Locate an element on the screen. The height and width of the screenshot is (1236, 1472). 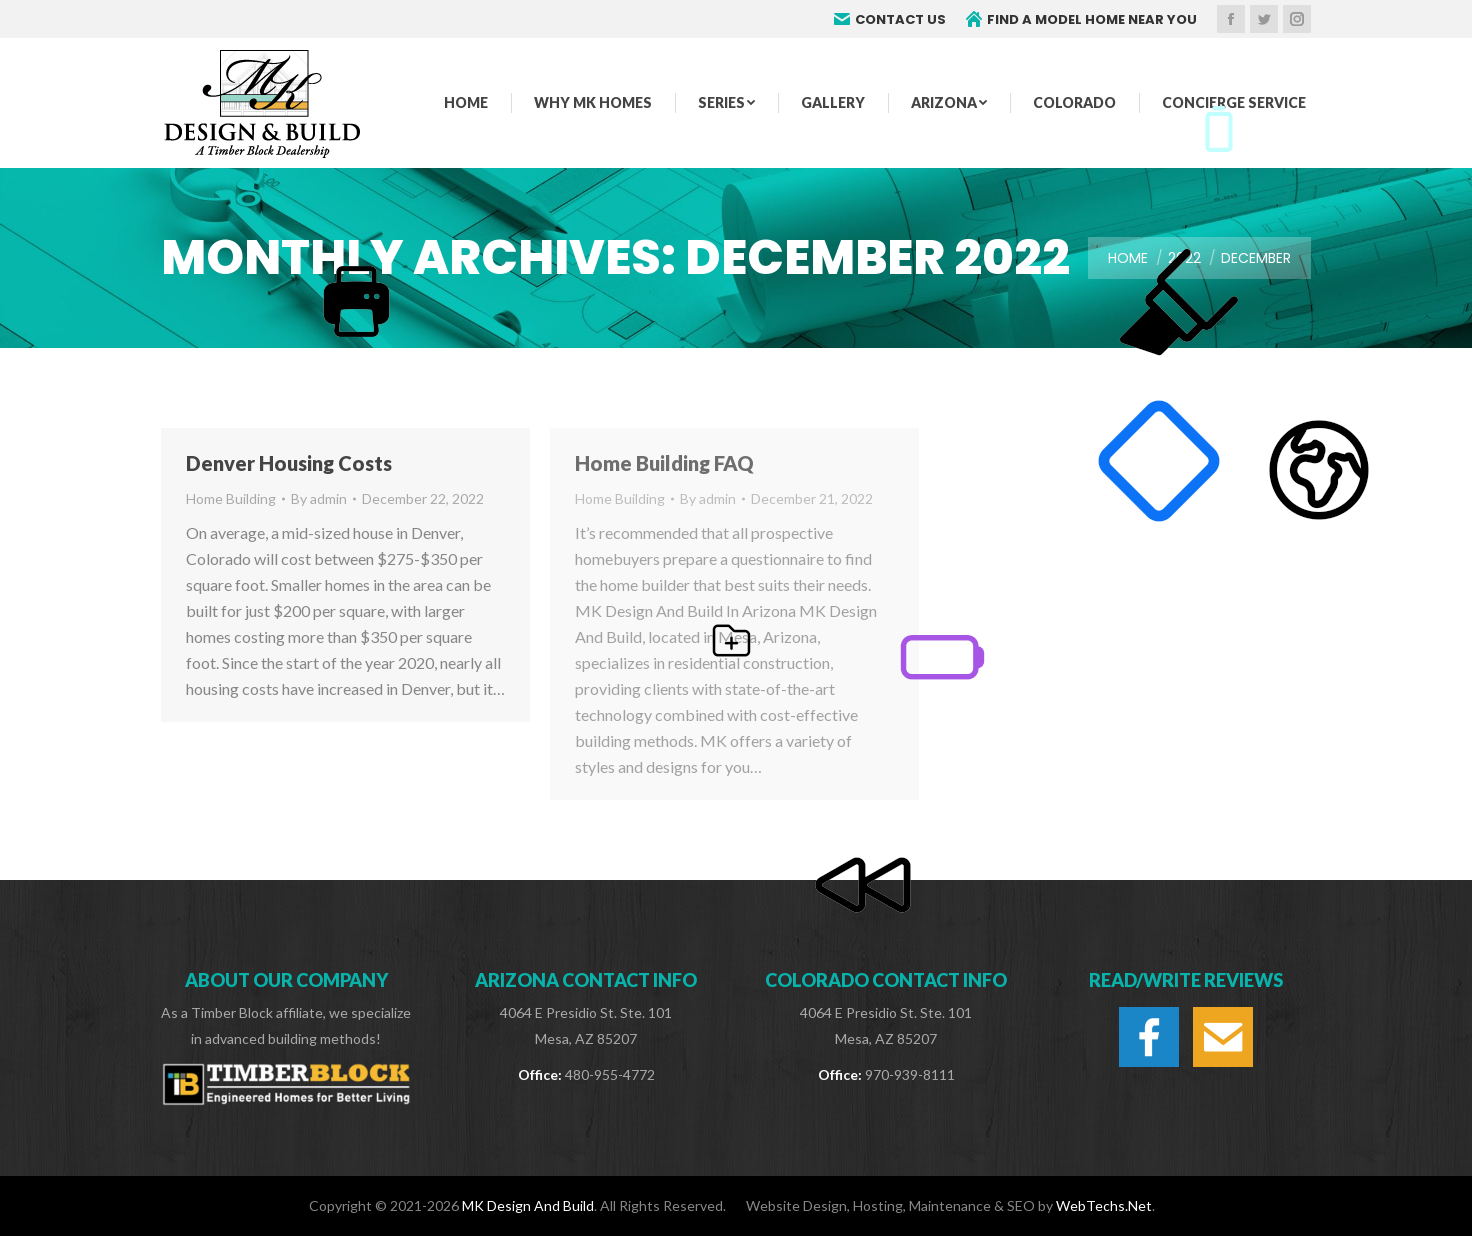
rewind or skip to previous track is located at coordinates (865, 881).